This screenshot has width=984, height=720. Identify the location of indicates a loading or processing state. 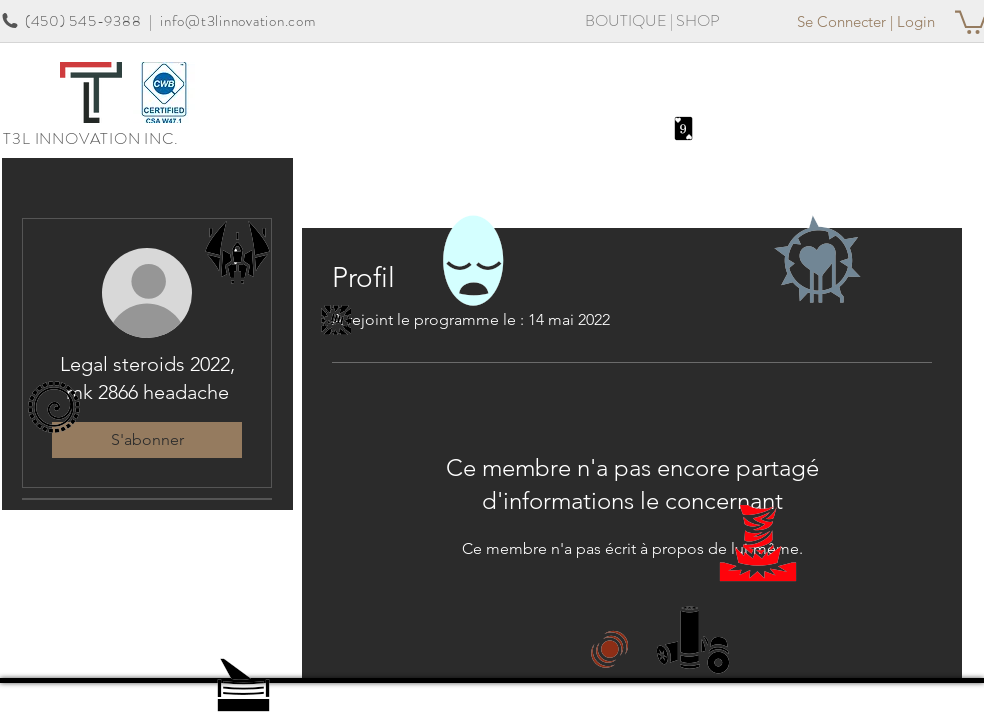
(54, 407).